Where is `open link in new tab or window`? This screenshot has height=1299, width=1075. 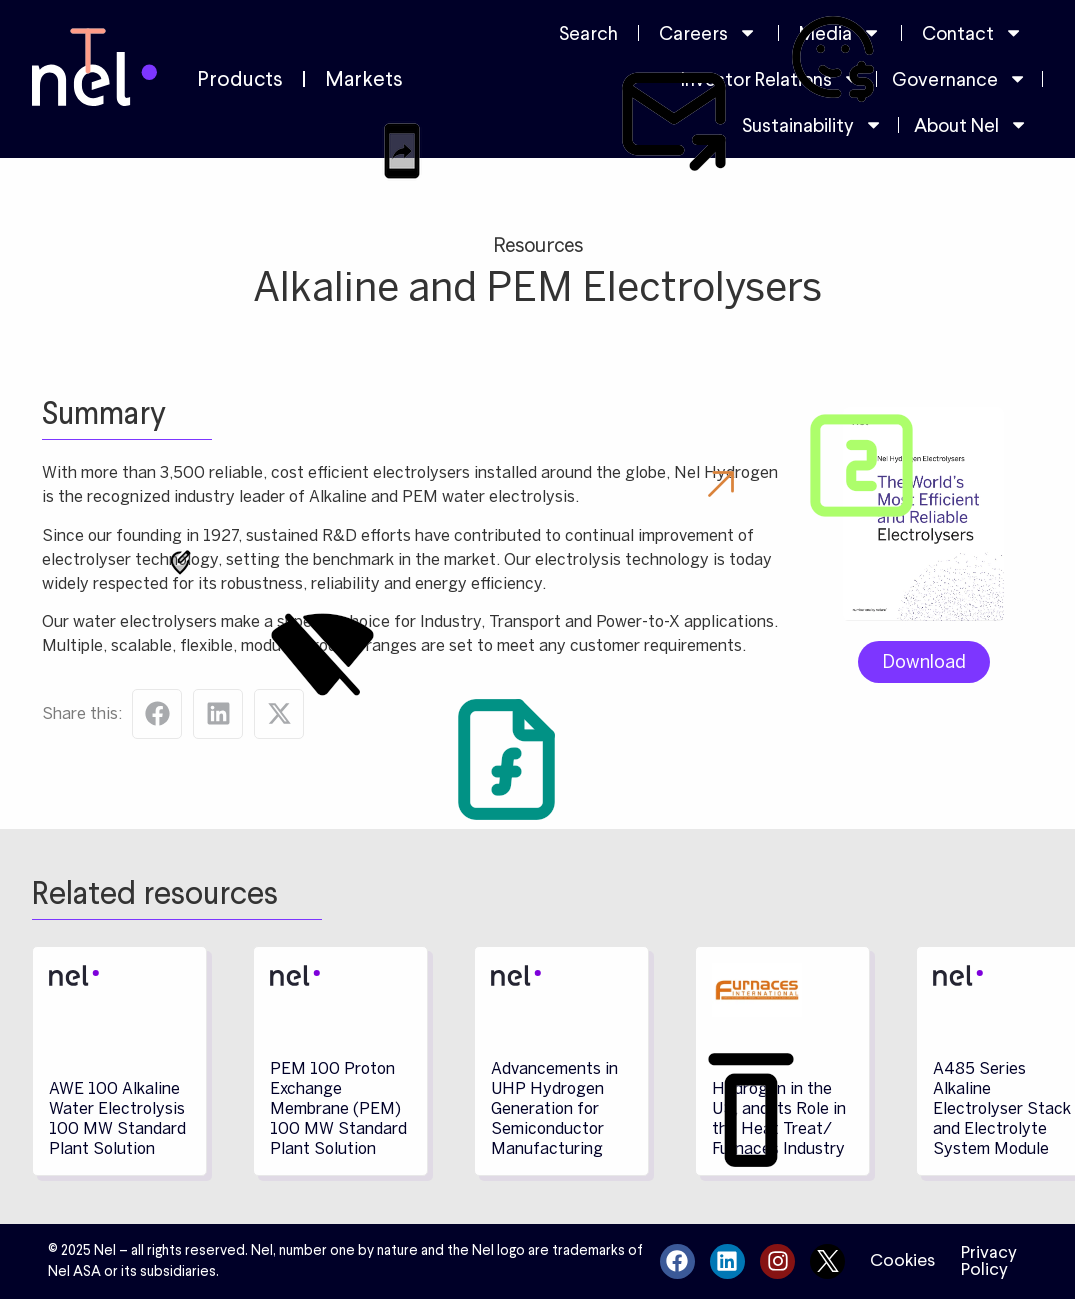
open link in new tab or window is located at coordinates (721, 484).